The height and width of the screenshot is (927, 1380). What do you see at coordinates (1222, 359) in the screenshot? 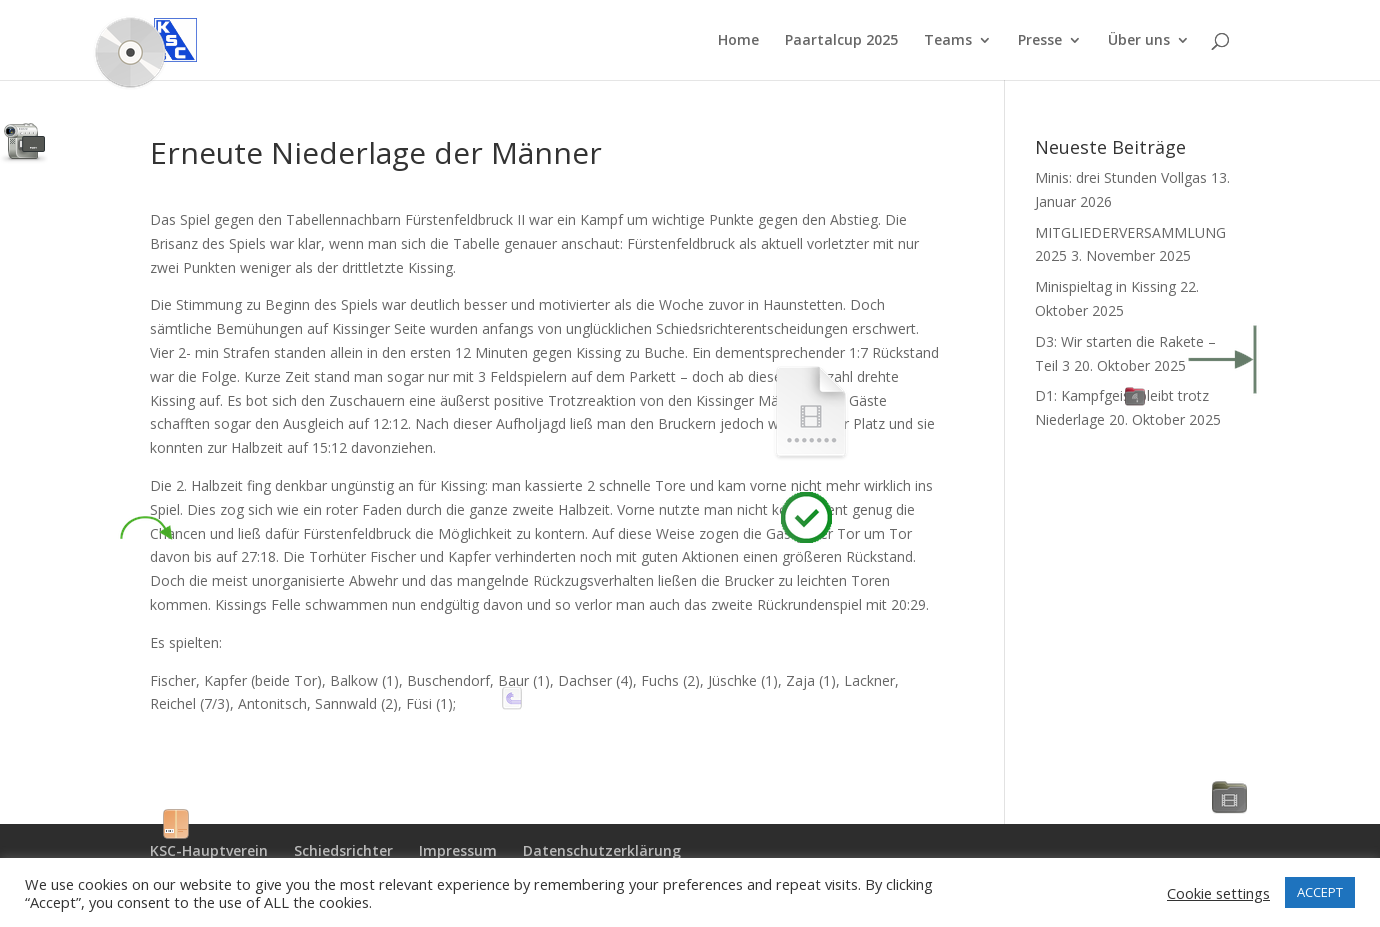
I see `go to the last item in a list or sequence` at bounding box center [1222, 359].